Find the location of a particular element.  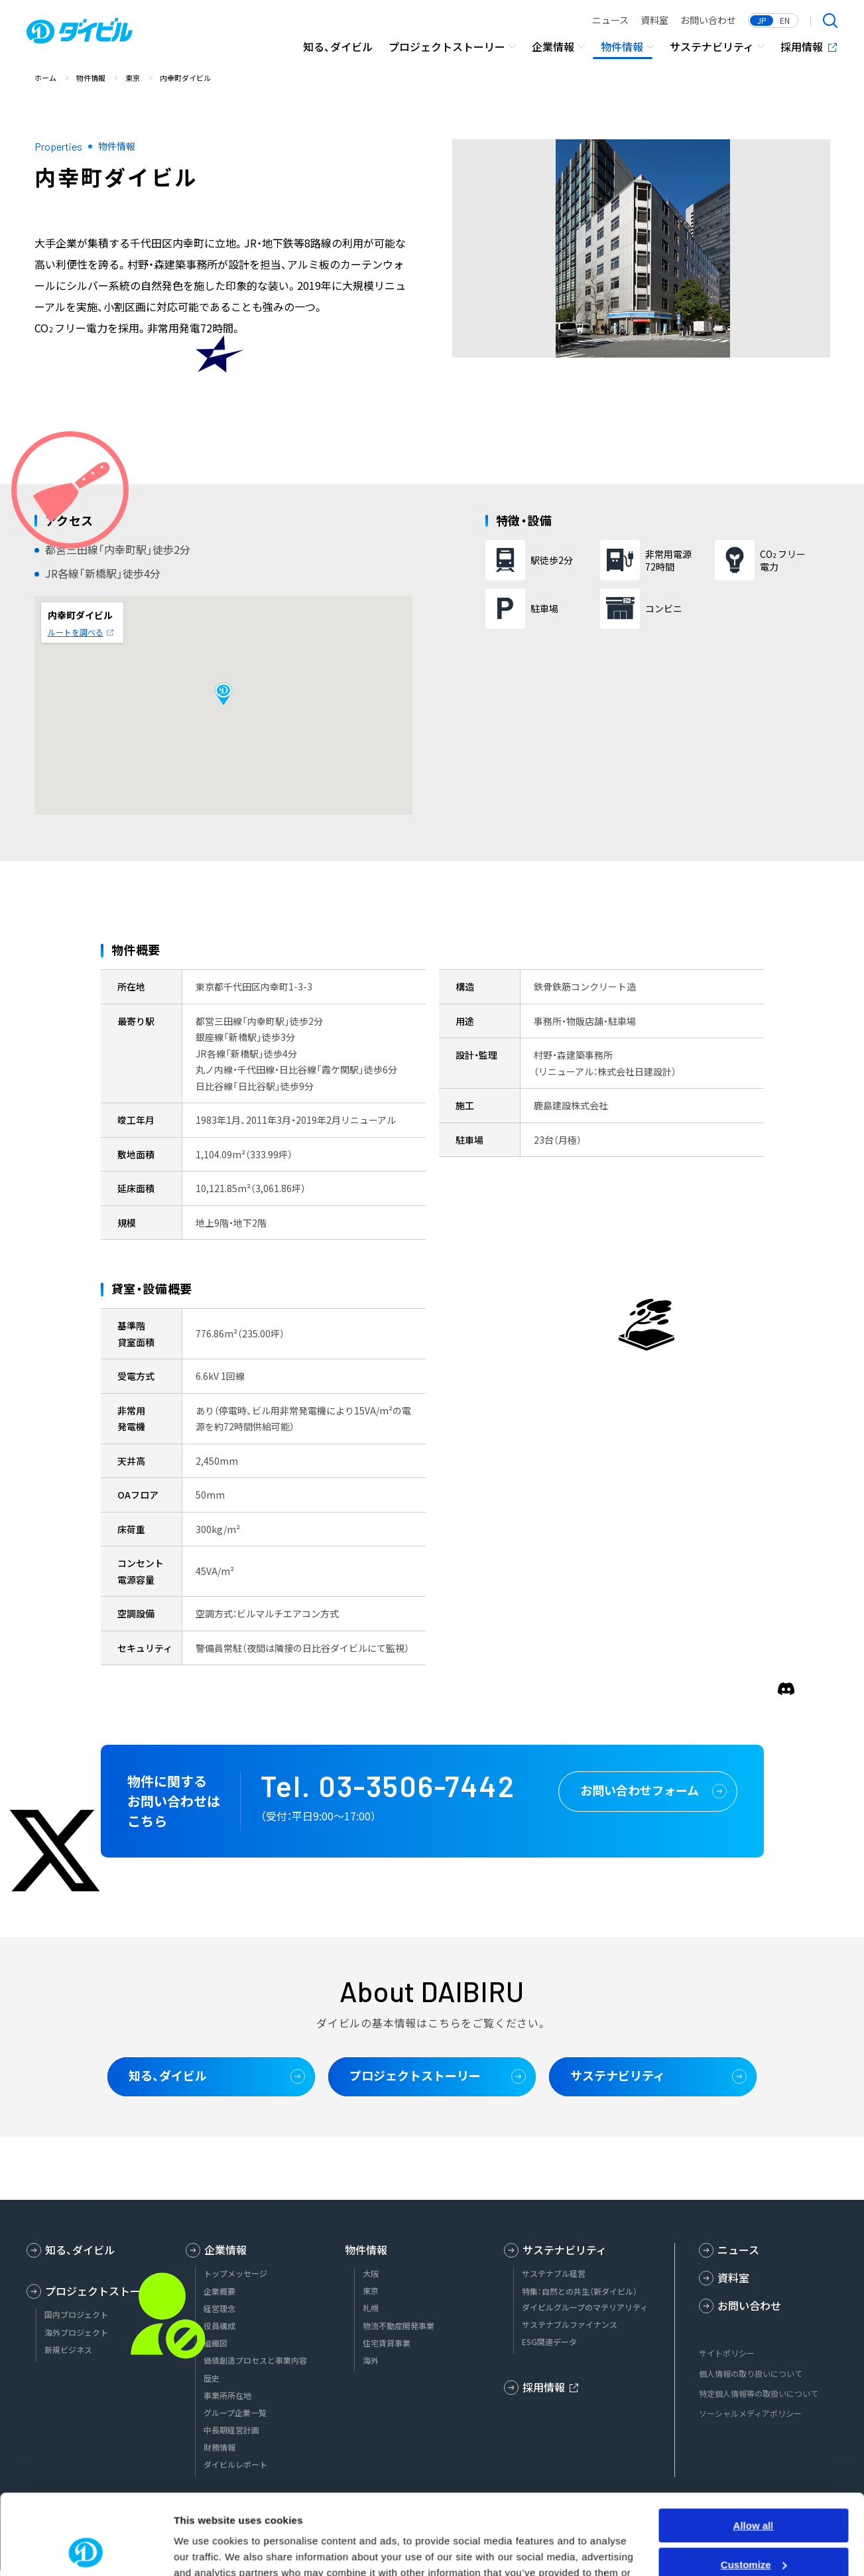

visit the ESEA gaming platform is located at coordinates (219, 354).